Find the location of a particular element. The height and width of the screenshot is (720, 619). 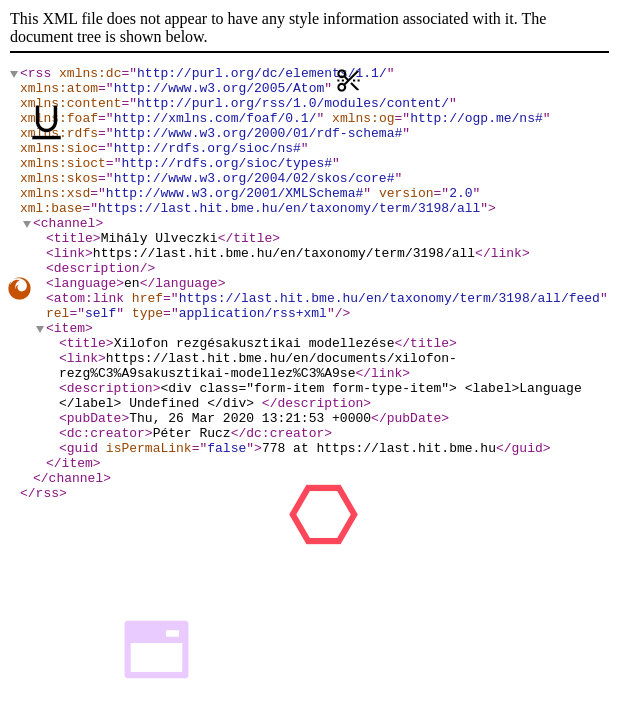

open a new browser window is located at coordinates (156, 649).